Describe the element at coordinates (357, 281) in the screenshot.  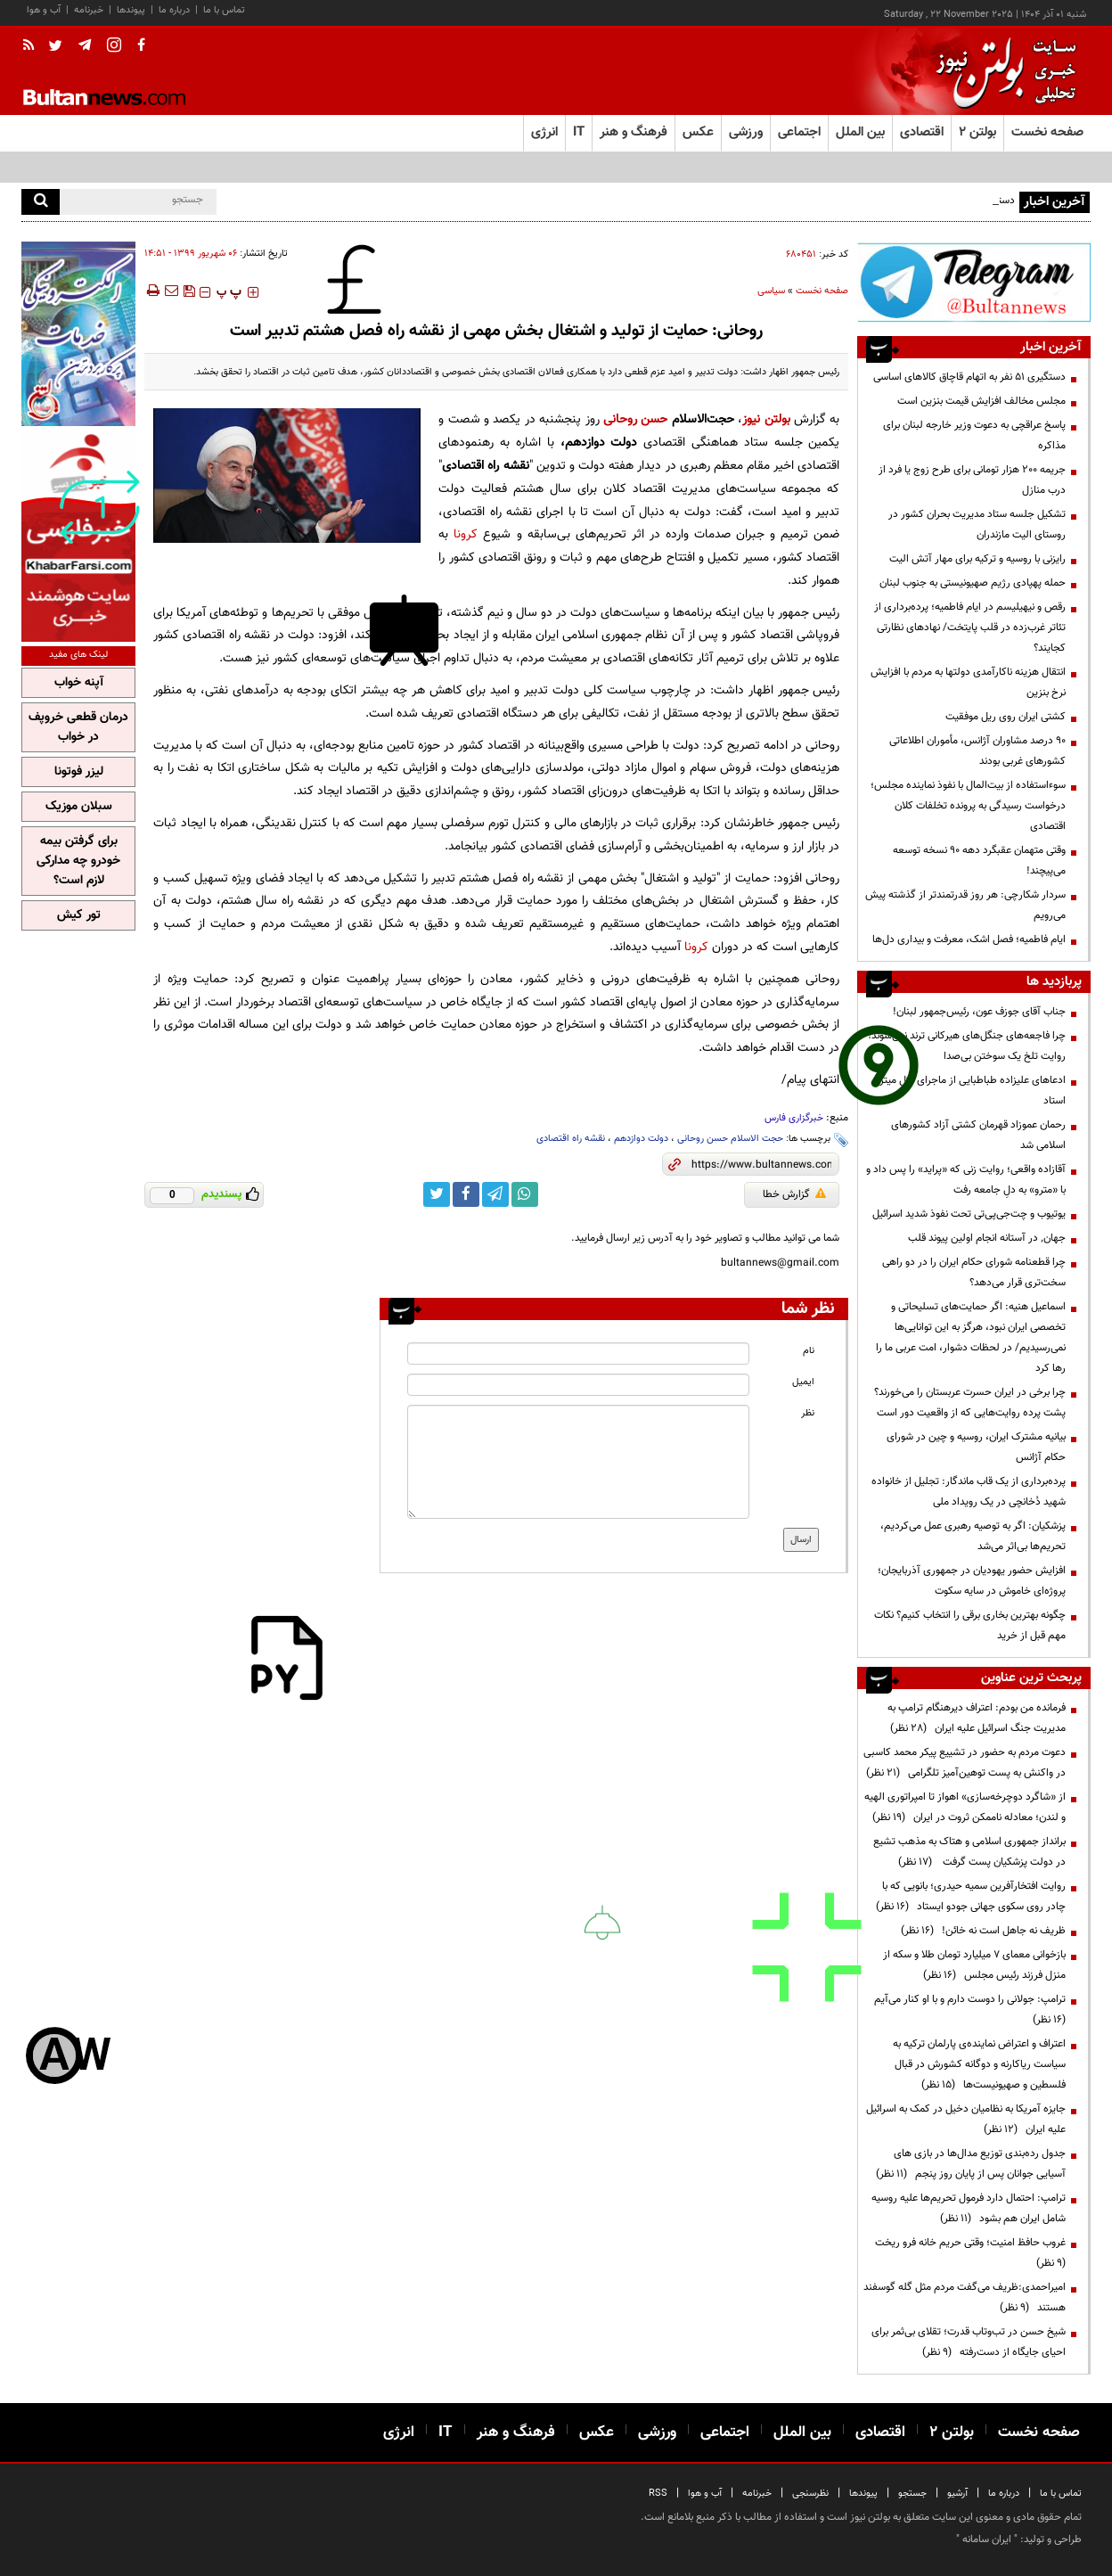
I see `indicates british pound sterling currency` at that location.